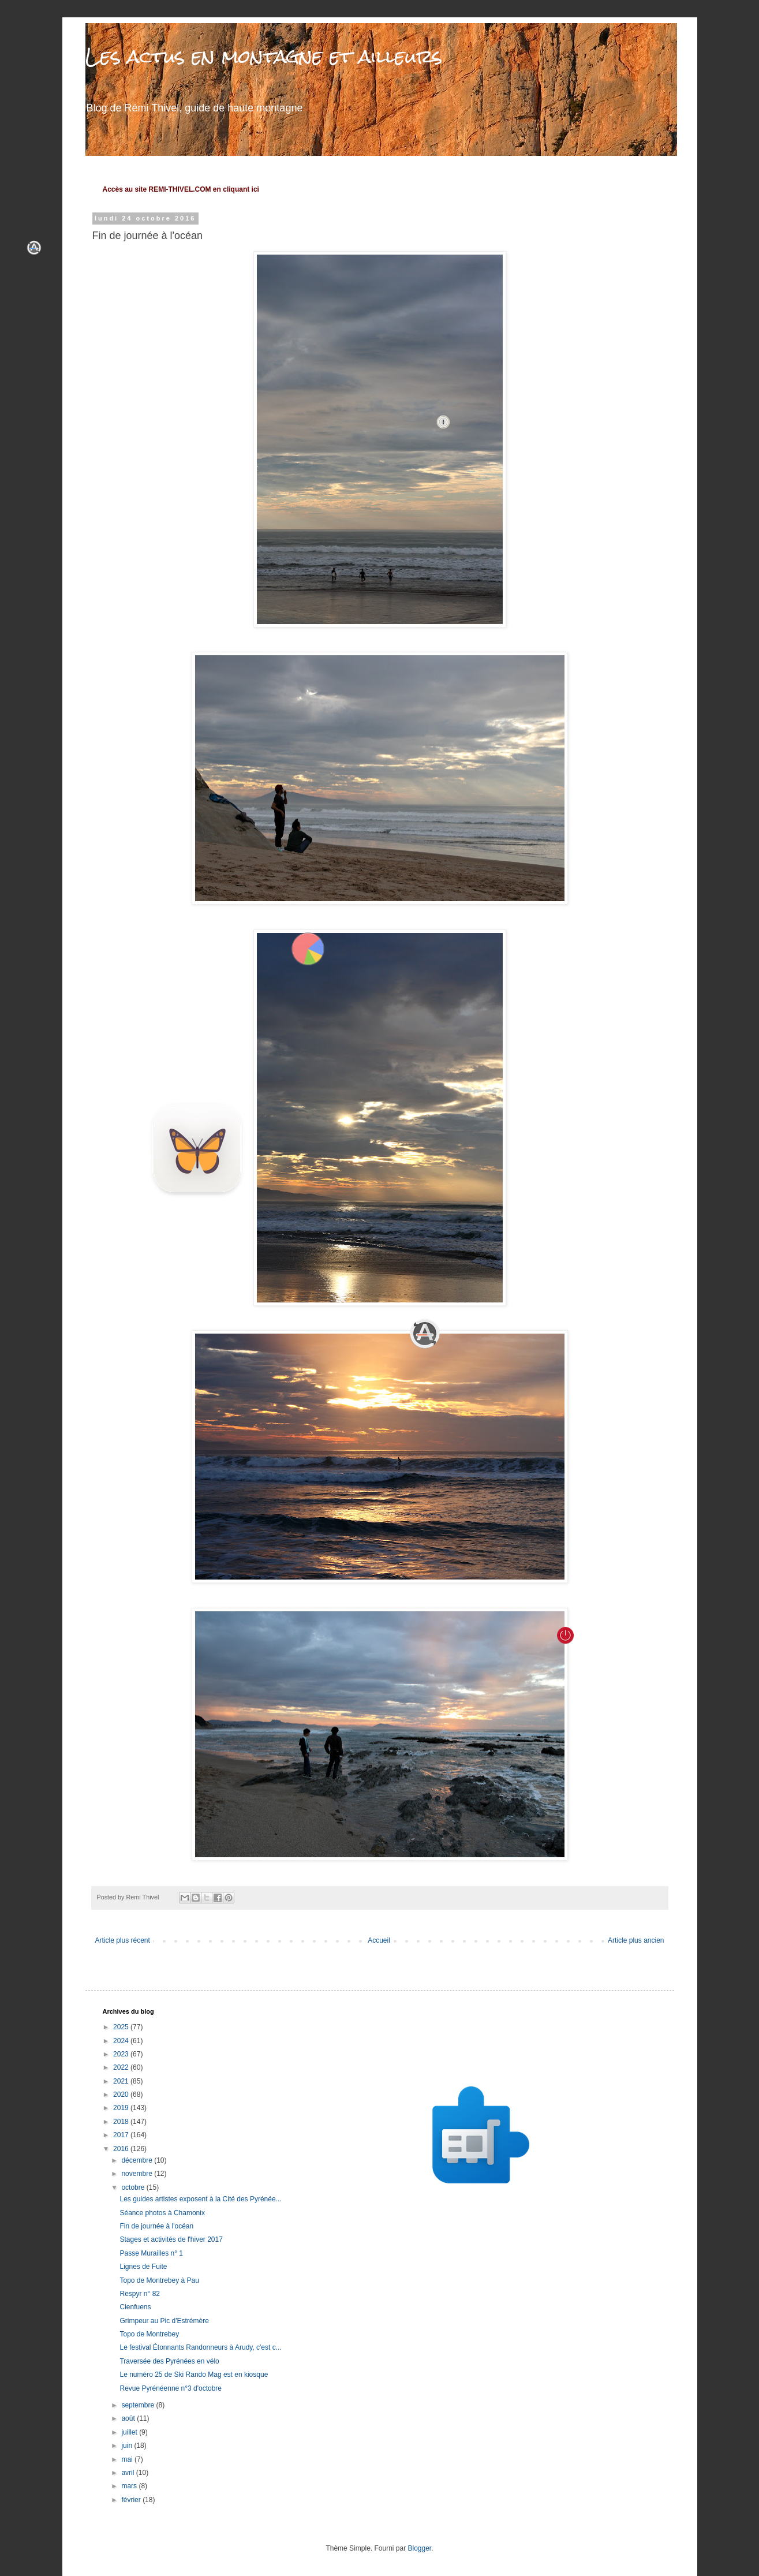 The height and width of the screenshot is (2576, 759). What do you see at coordinates (566, 1636) in the screenshot?
I see `shut down the system` at bounding box center [566, 1636].